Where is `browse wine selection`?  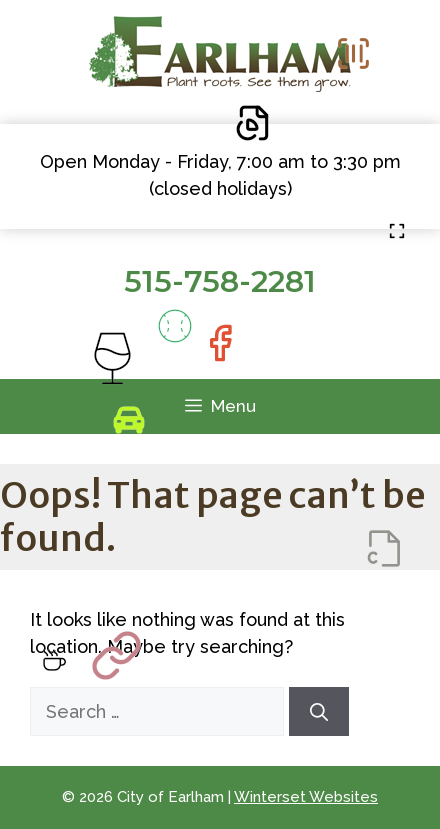
browse wine selection is located at coordinates (112, 356).